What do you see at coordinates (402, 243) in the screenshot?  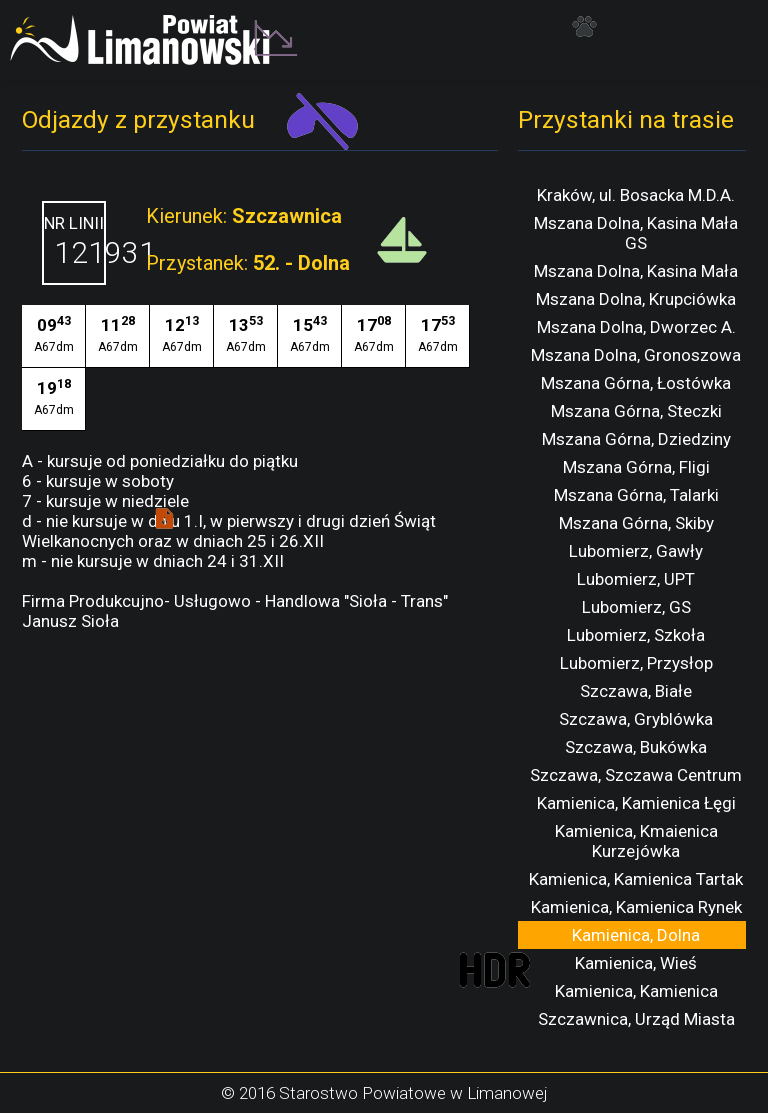 I see `access sailing or boating features` at bounding box center [402, 243].